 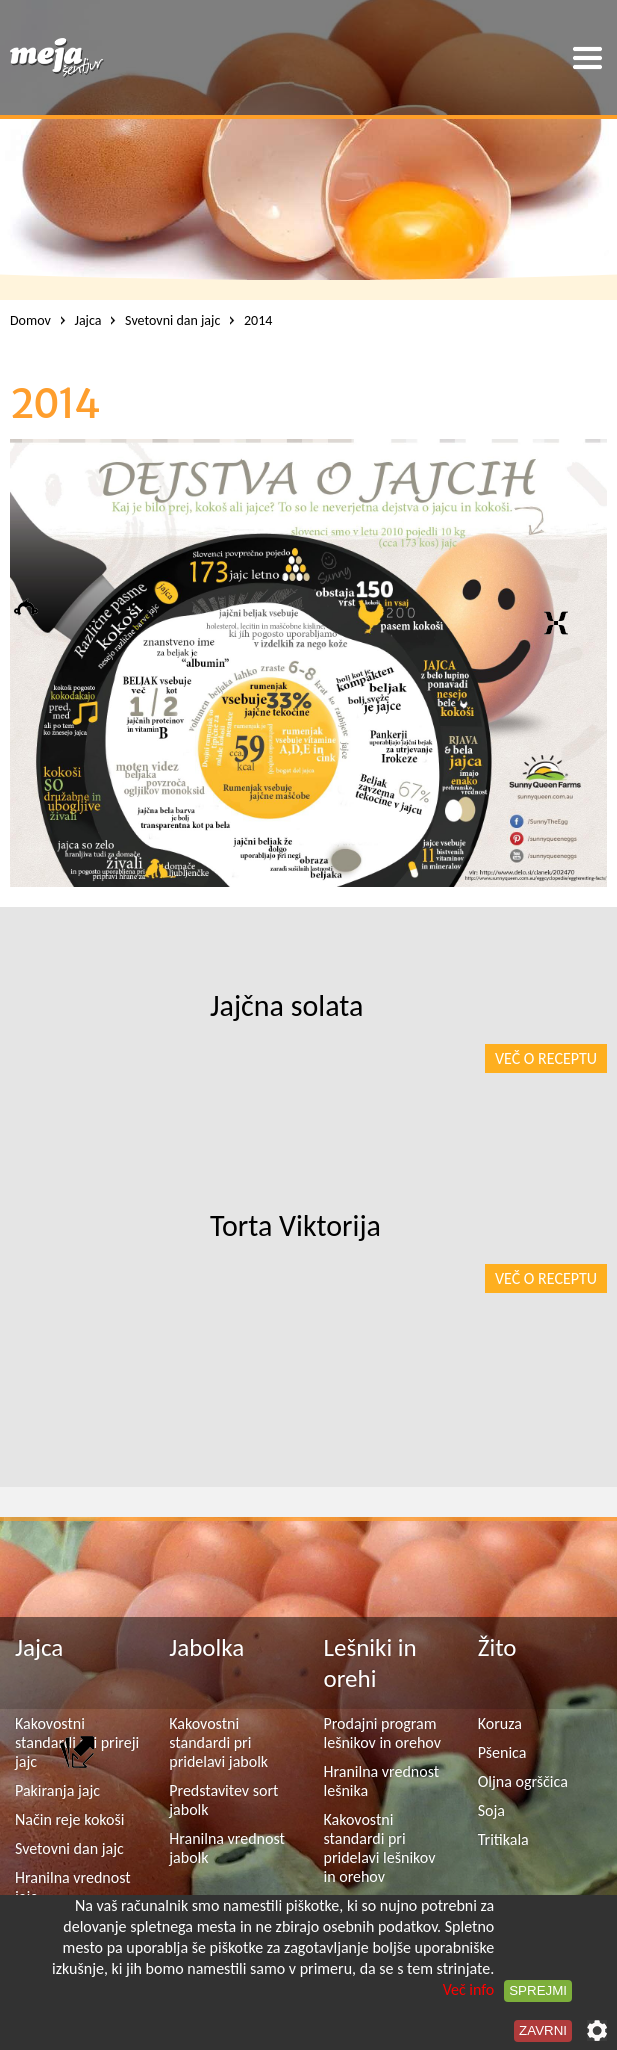 I want to click on visit cardmarket trading card marketplace, so click(x=77, y=1752).